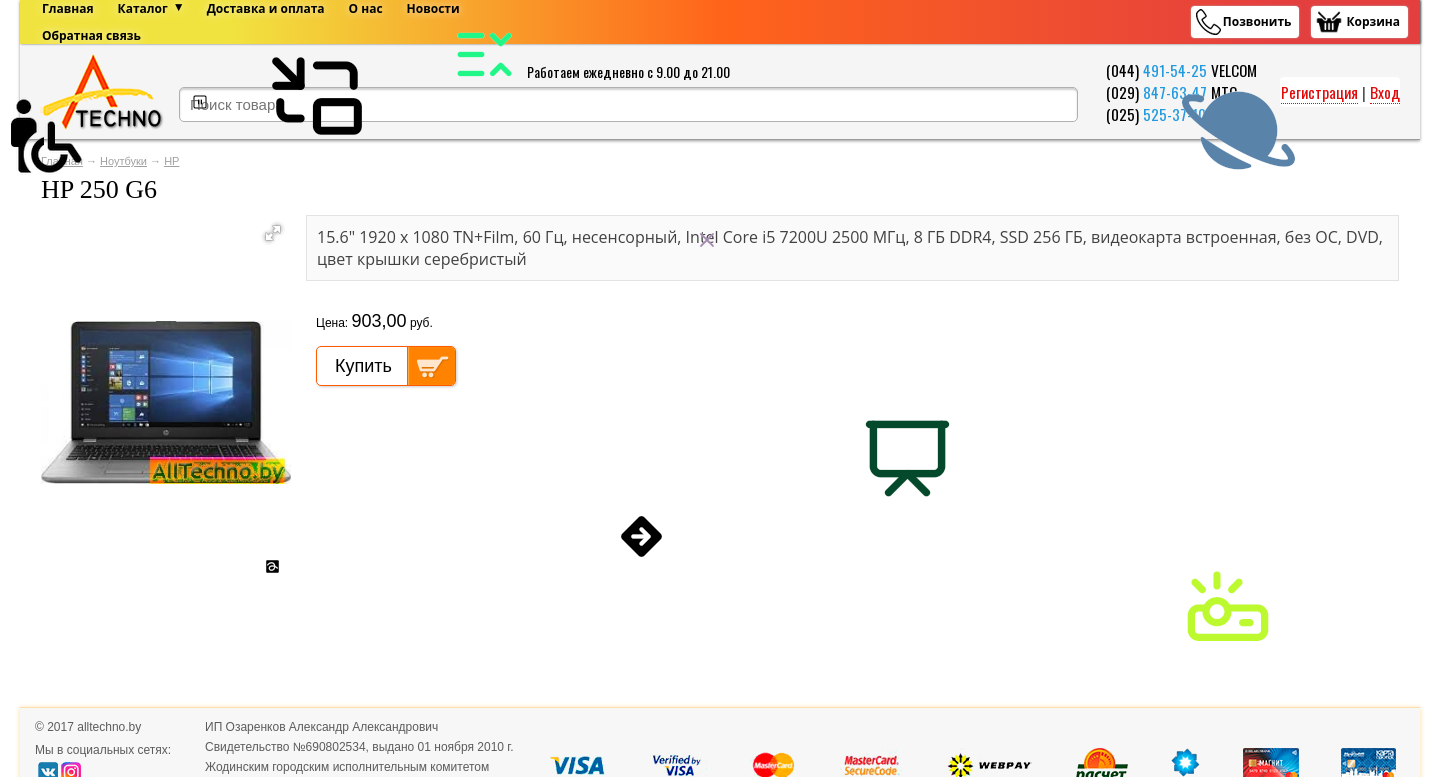 The image size is (1440, 777). Describe the element at coordinates (907, 458) in the screenshot. I see `start a presentation or slideshow` at that location.